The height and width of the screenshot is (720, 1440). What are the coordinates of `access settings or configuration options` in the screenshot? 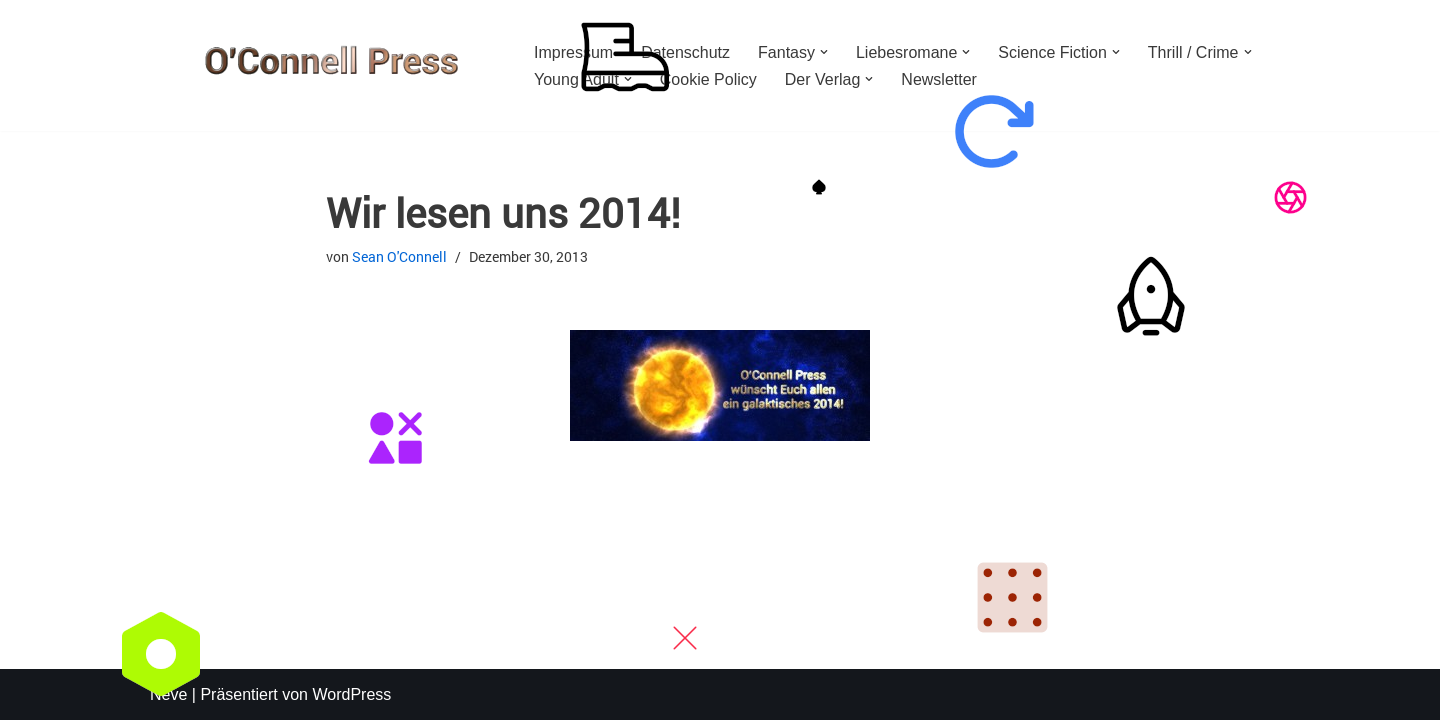 It's located at (161, 654).